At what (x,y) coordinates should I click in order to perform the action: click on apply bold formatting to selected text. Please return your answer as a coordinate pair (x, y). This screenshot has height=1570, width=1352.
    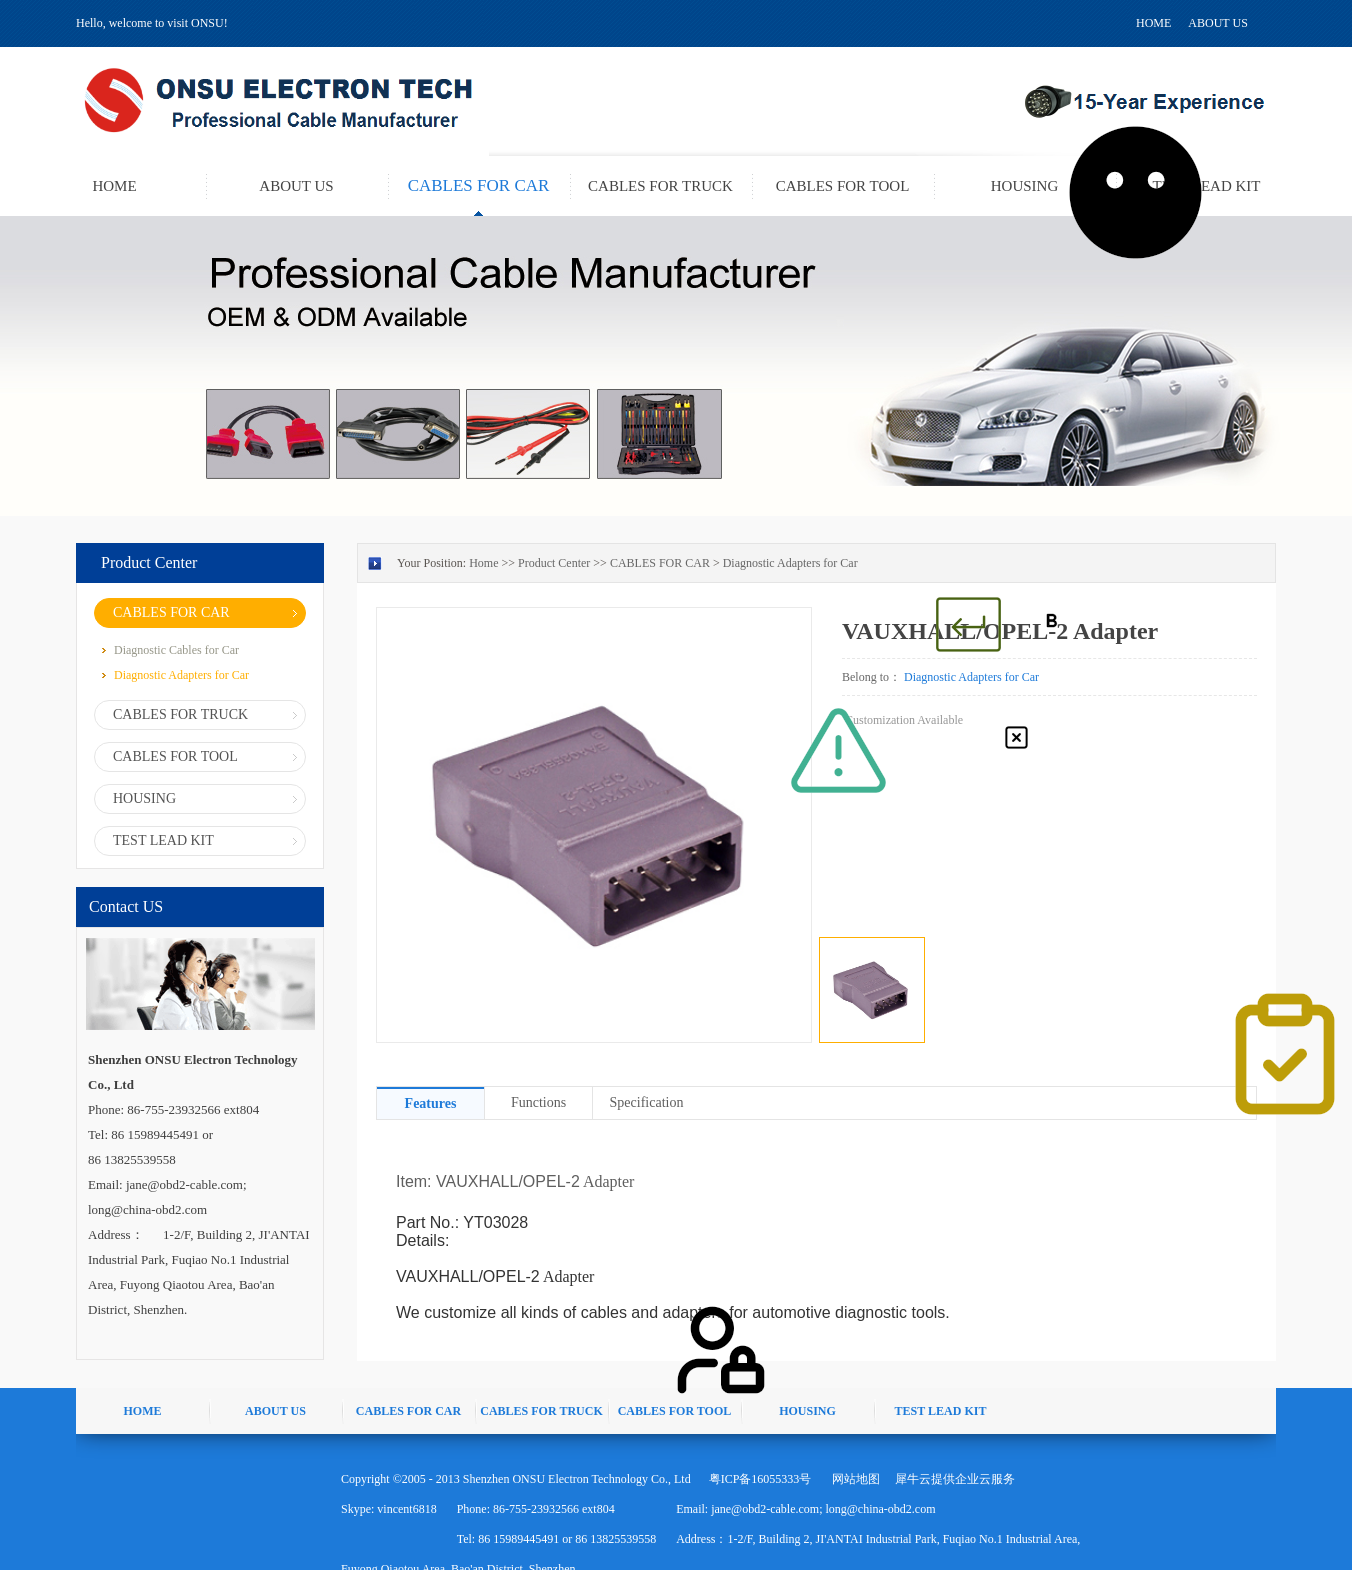
    Looking at the image, I should click on (1051, 621).